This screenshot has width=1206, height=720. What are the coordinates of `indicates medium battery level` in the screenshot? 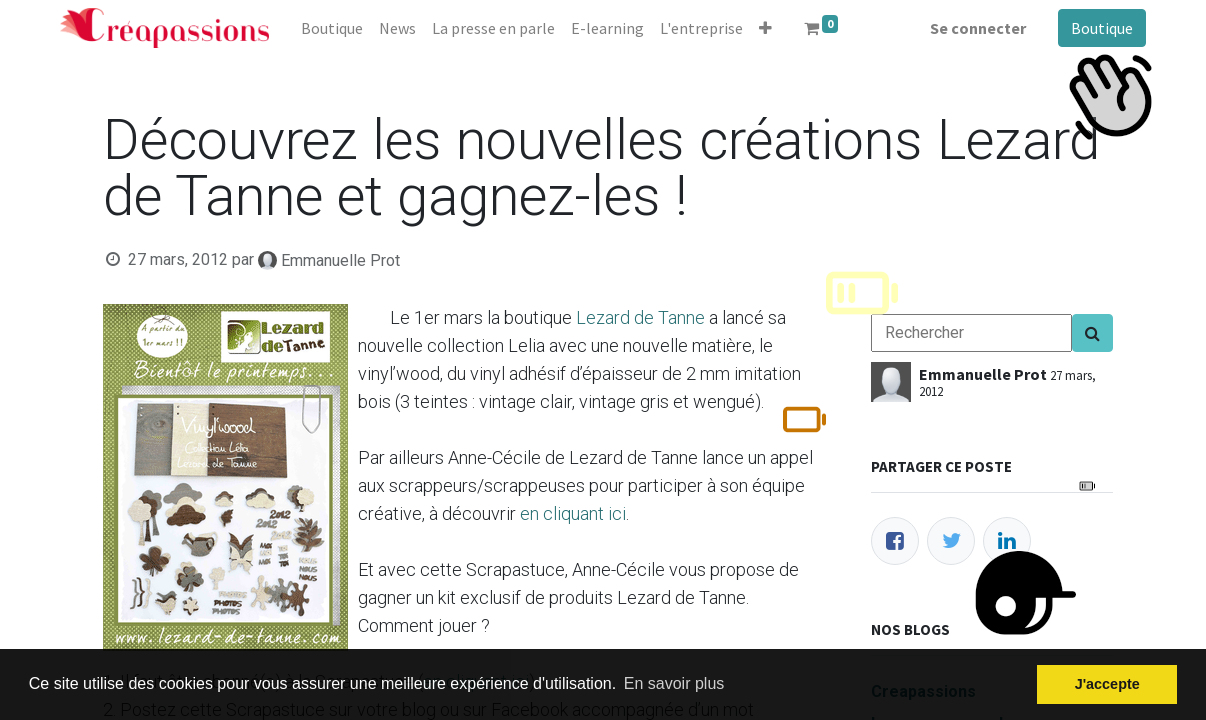 It's located at (862, 293).